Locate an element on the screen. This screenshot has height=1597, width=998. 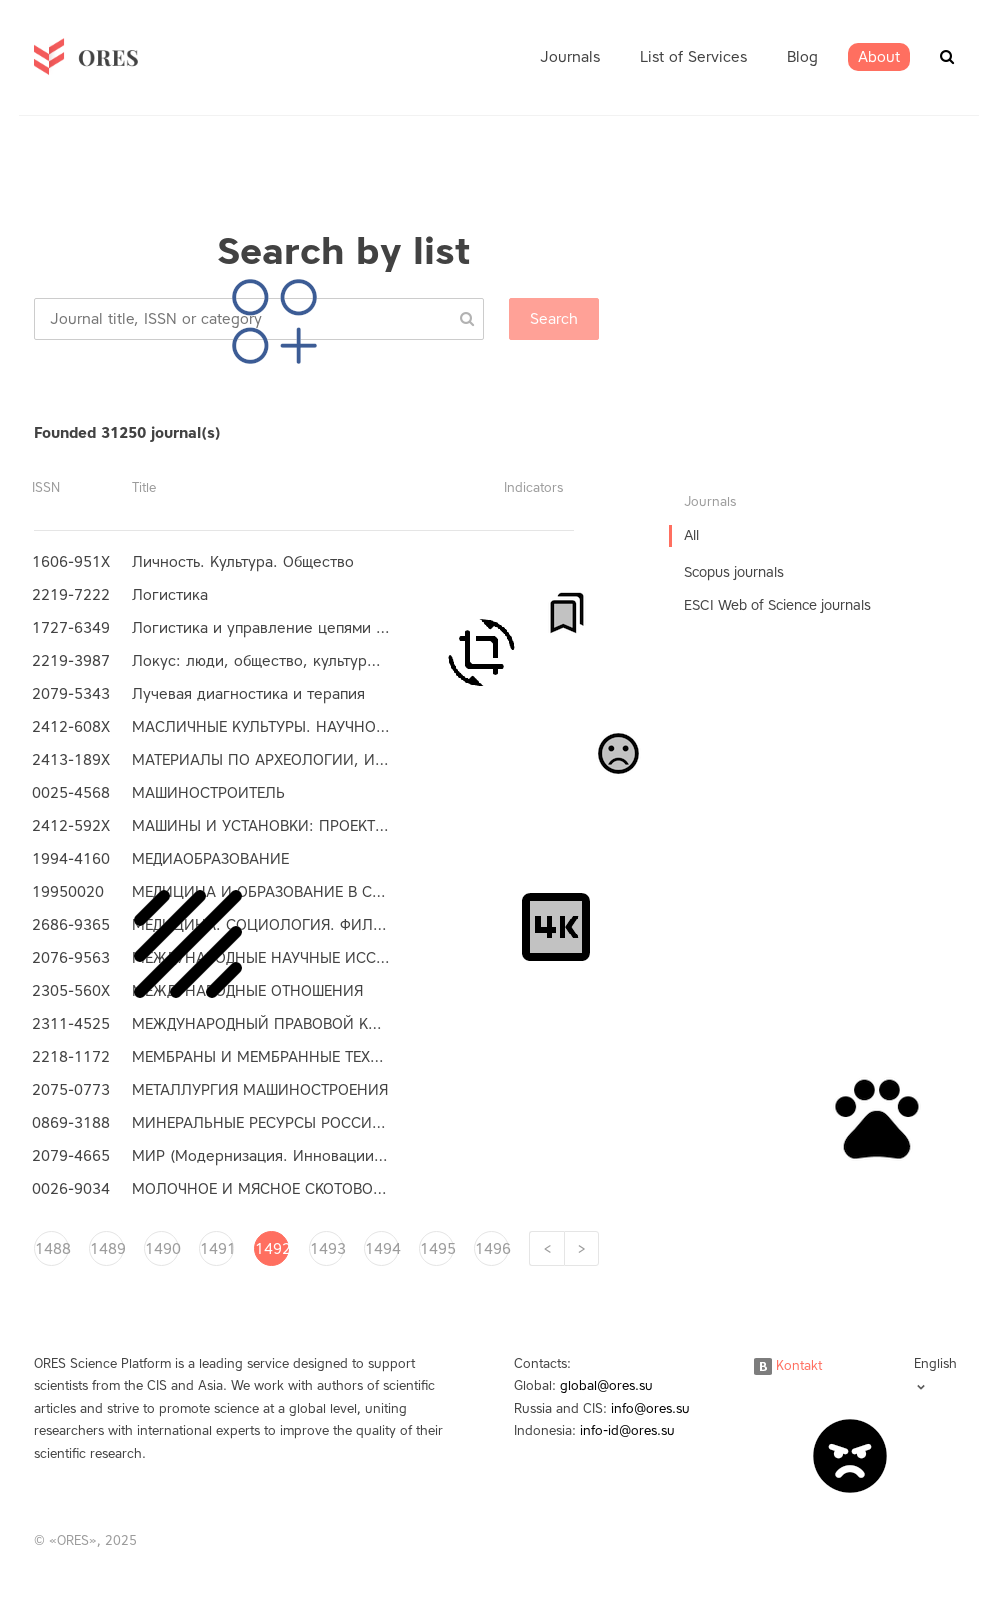
access pet-related features or settings is located at coordinates (877, 1117).